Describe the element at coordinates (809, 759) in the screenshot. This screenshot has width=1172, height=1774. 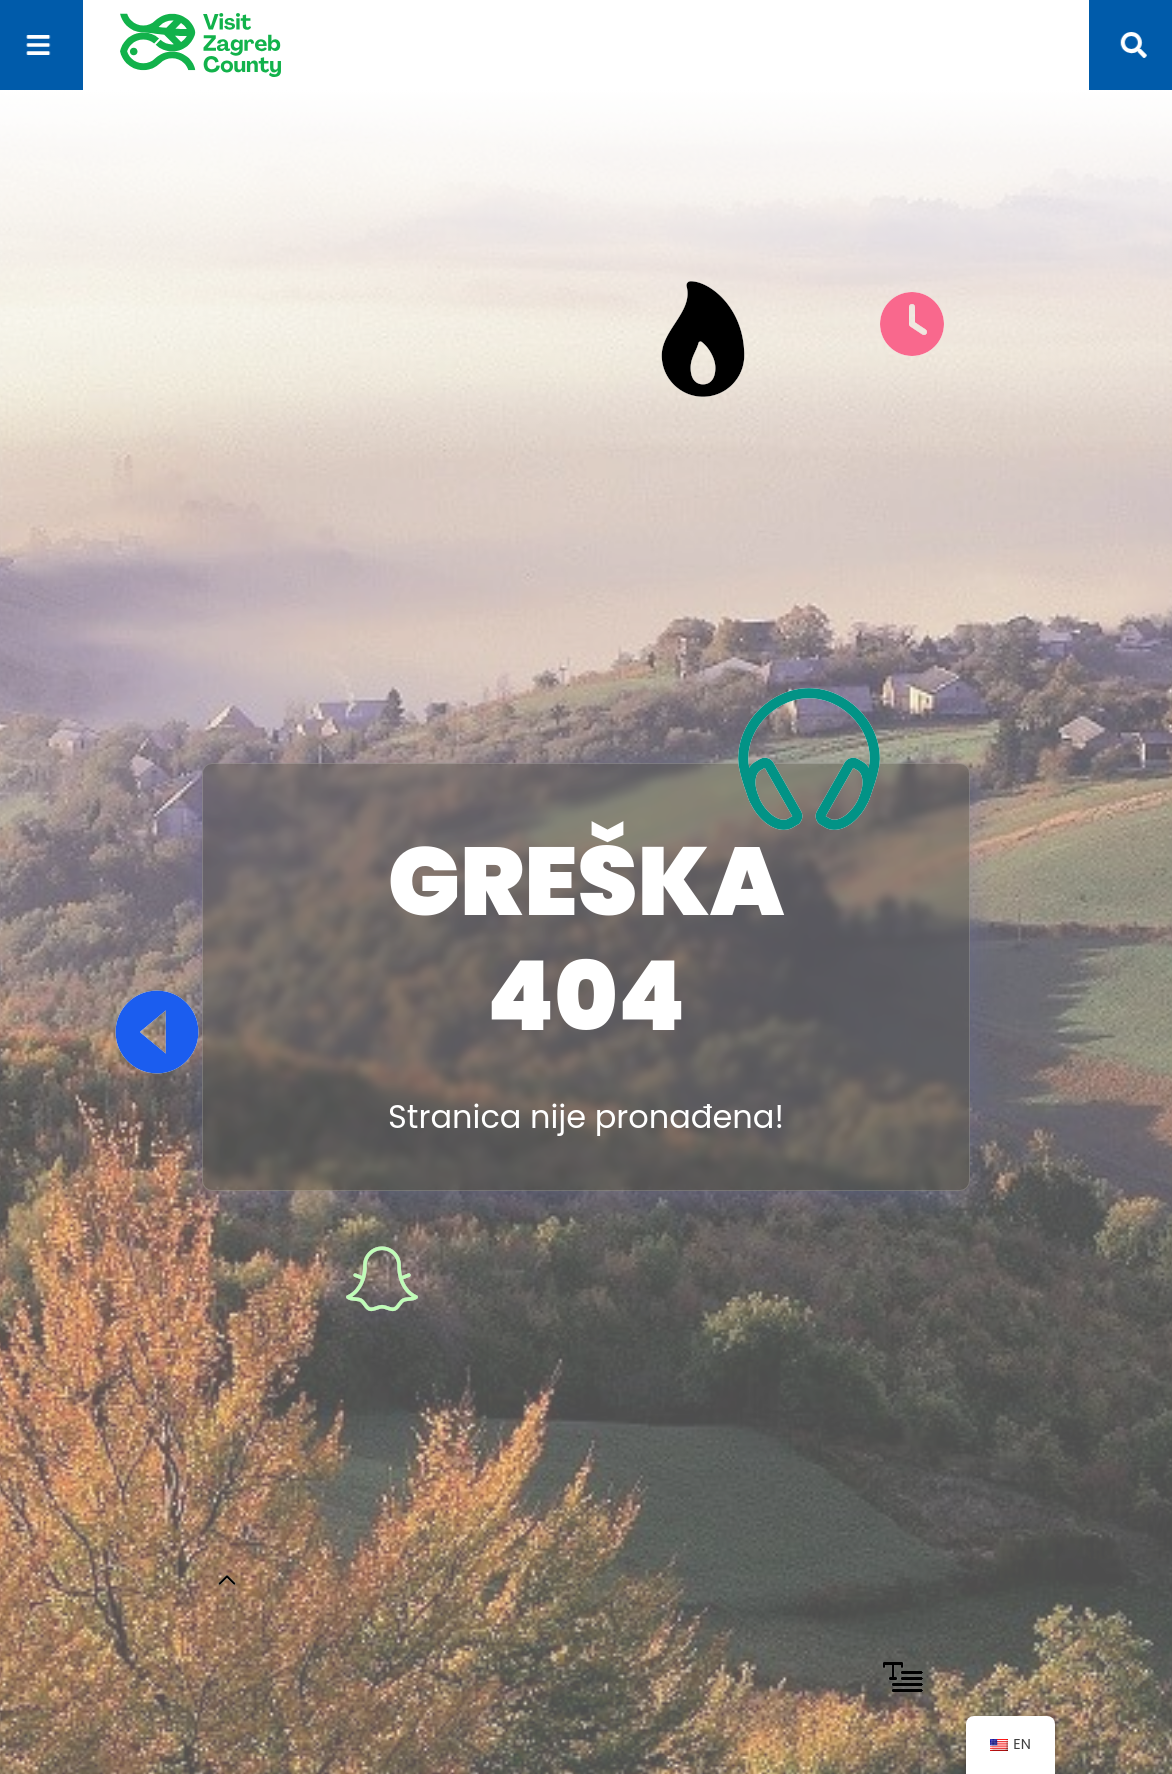
I see `contact customer support` at that location.